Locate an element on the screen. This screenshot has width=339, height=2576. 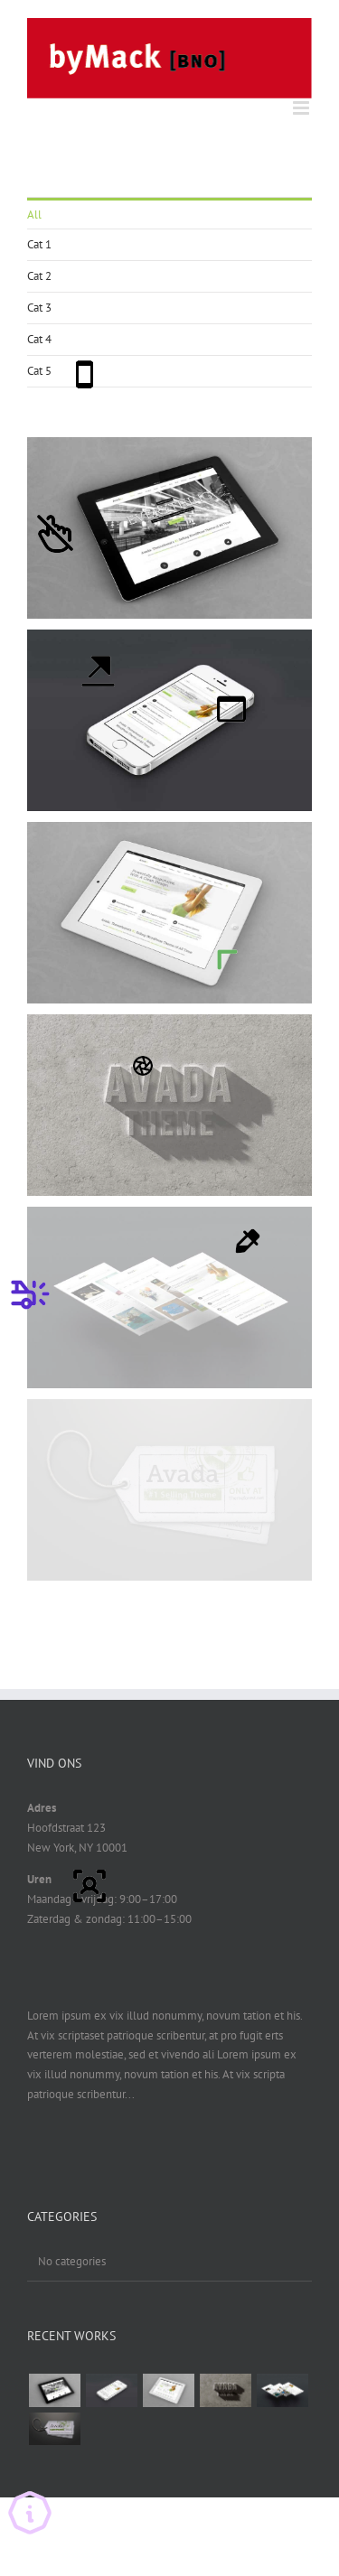
open a new window is located at coordinates (231, 709).